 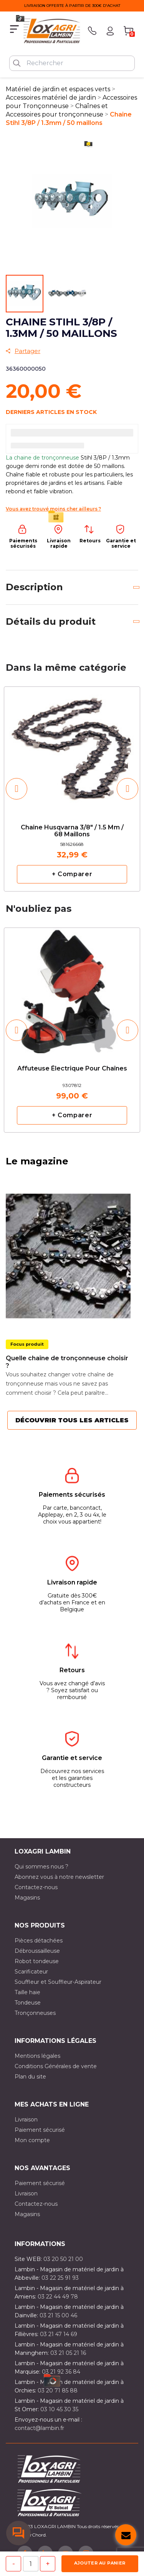 I want to click on open folder containing TikTok downloads, so click(x=20, y=18).